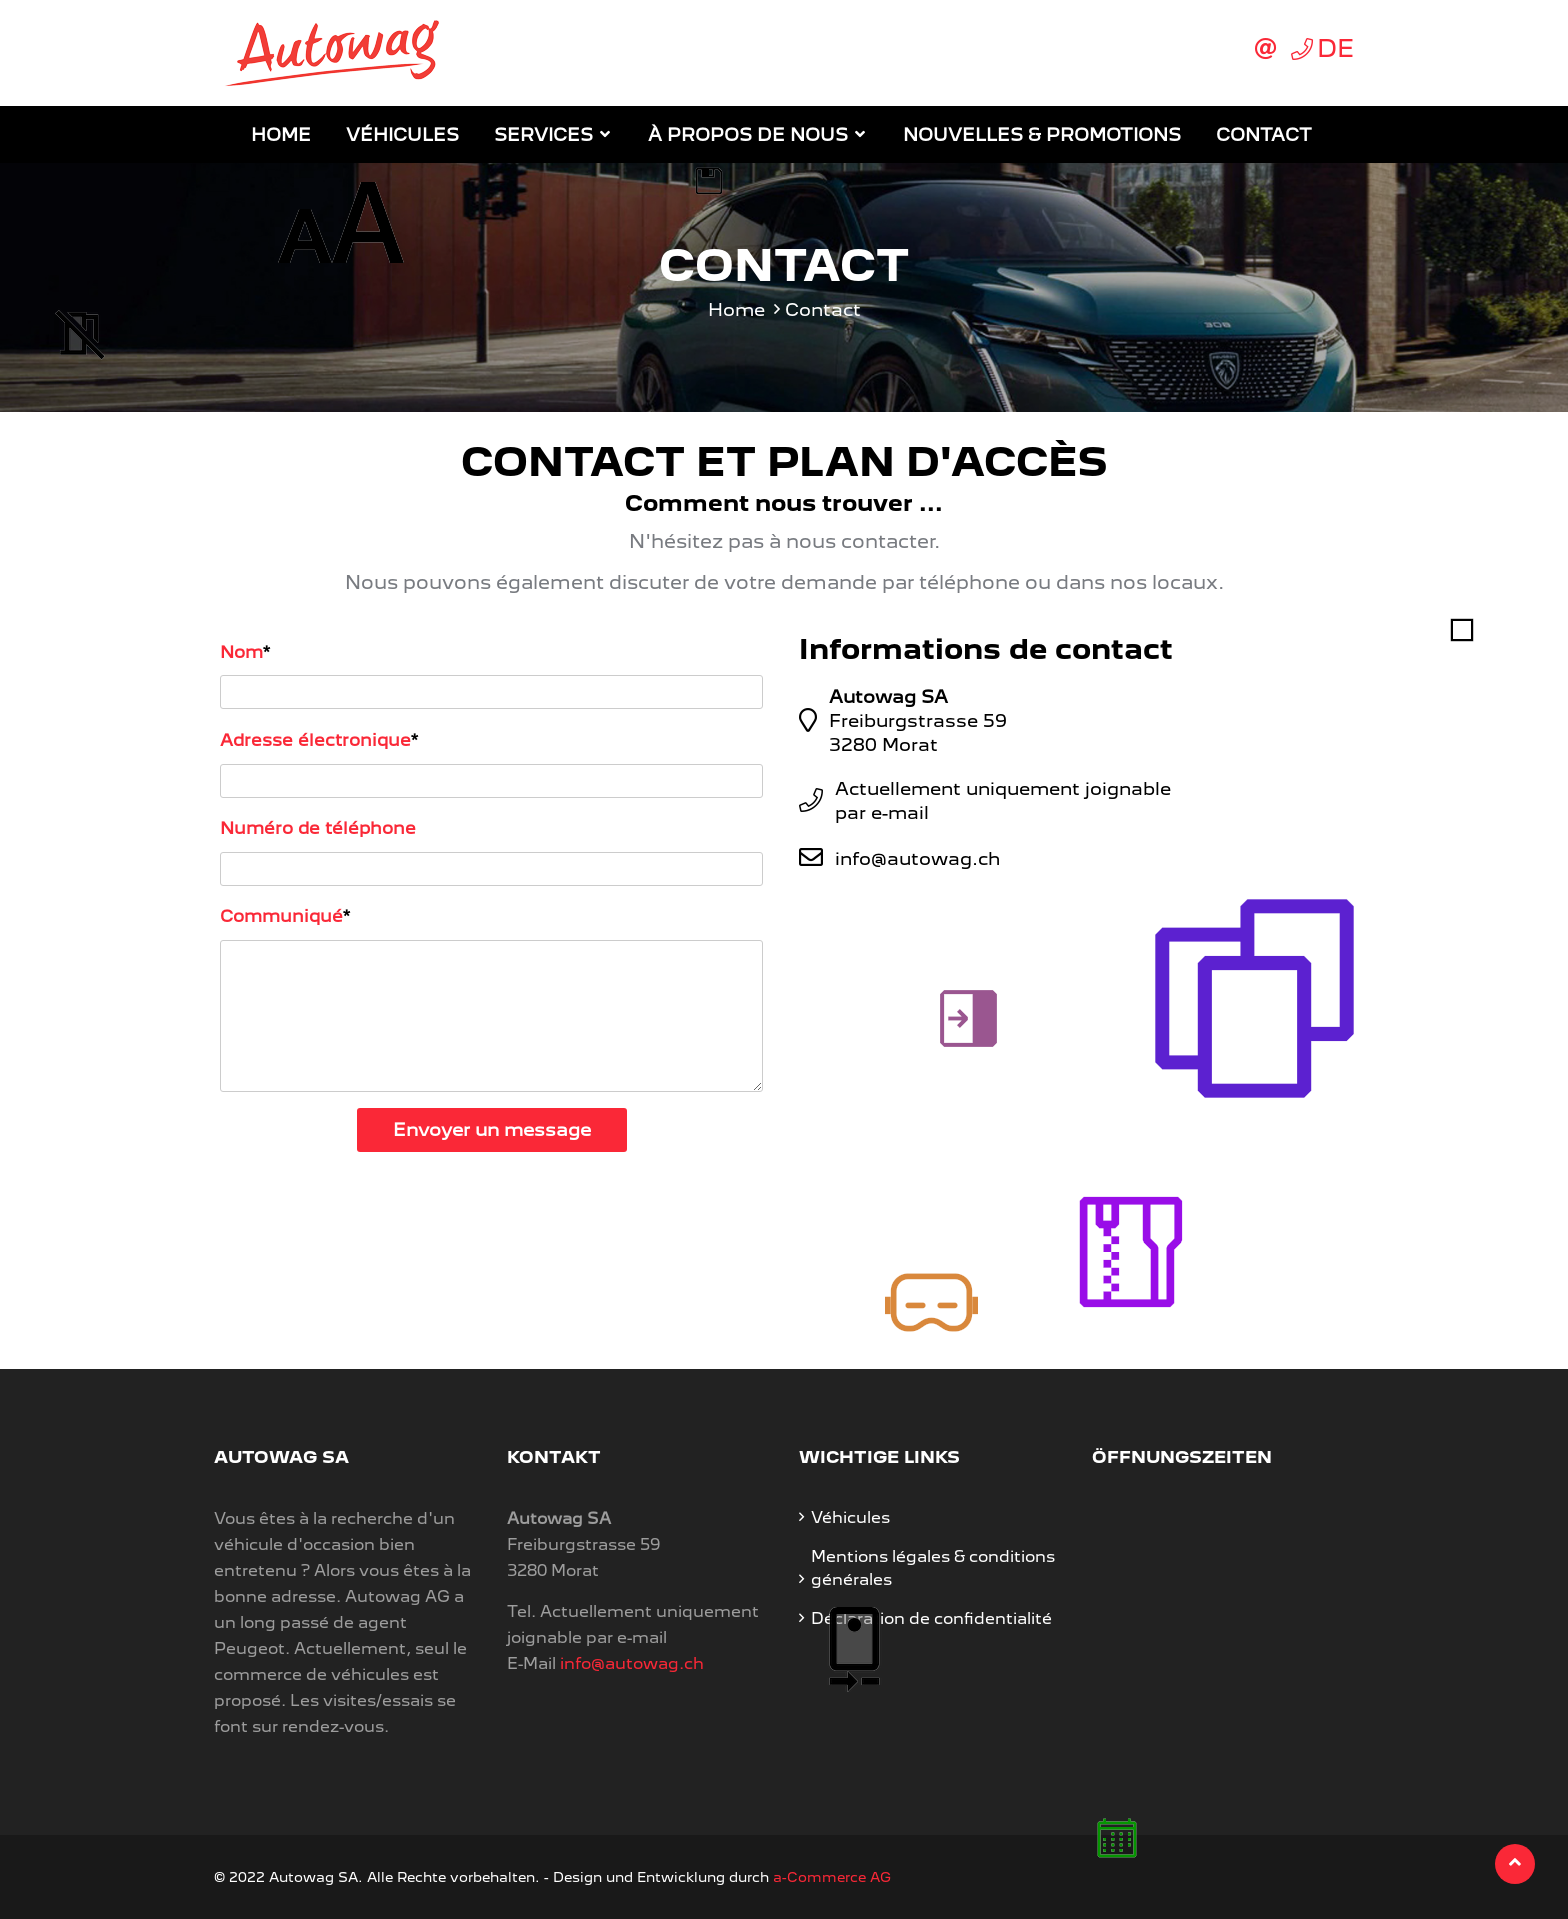 The image size is (1568, 1919). What do you see at coordinates (81, 333) in the screenshot?
I see `meeting room unavailable` at bounding box center [81, 333].